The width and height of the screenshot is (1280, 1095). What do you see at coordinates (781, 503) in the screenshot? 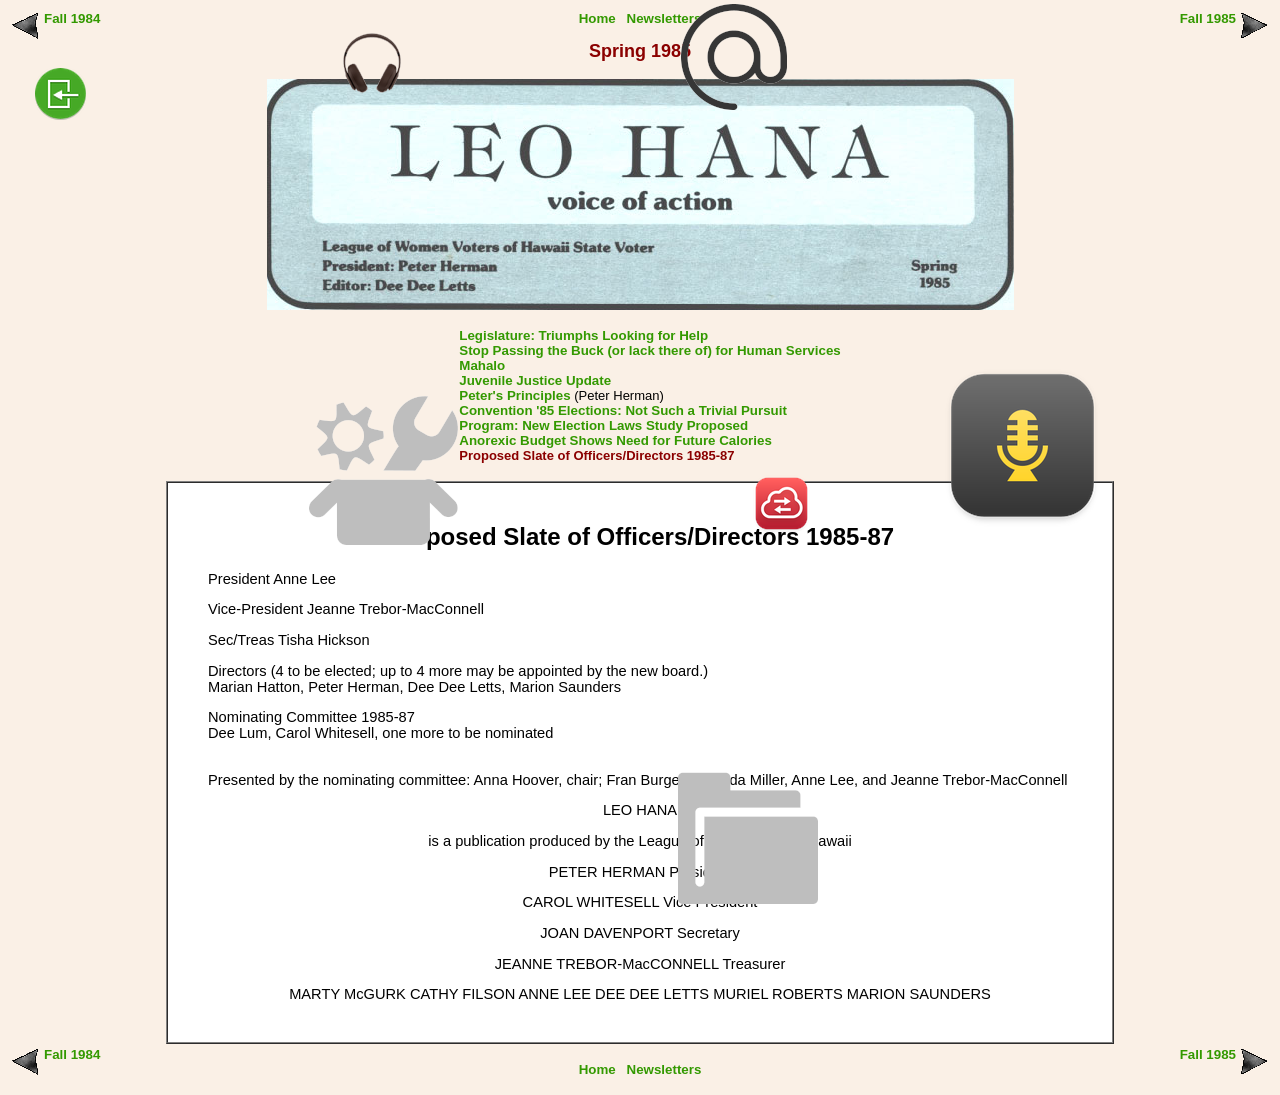
I see `open opensnitch firewall application` at bounding box center [781, 503].